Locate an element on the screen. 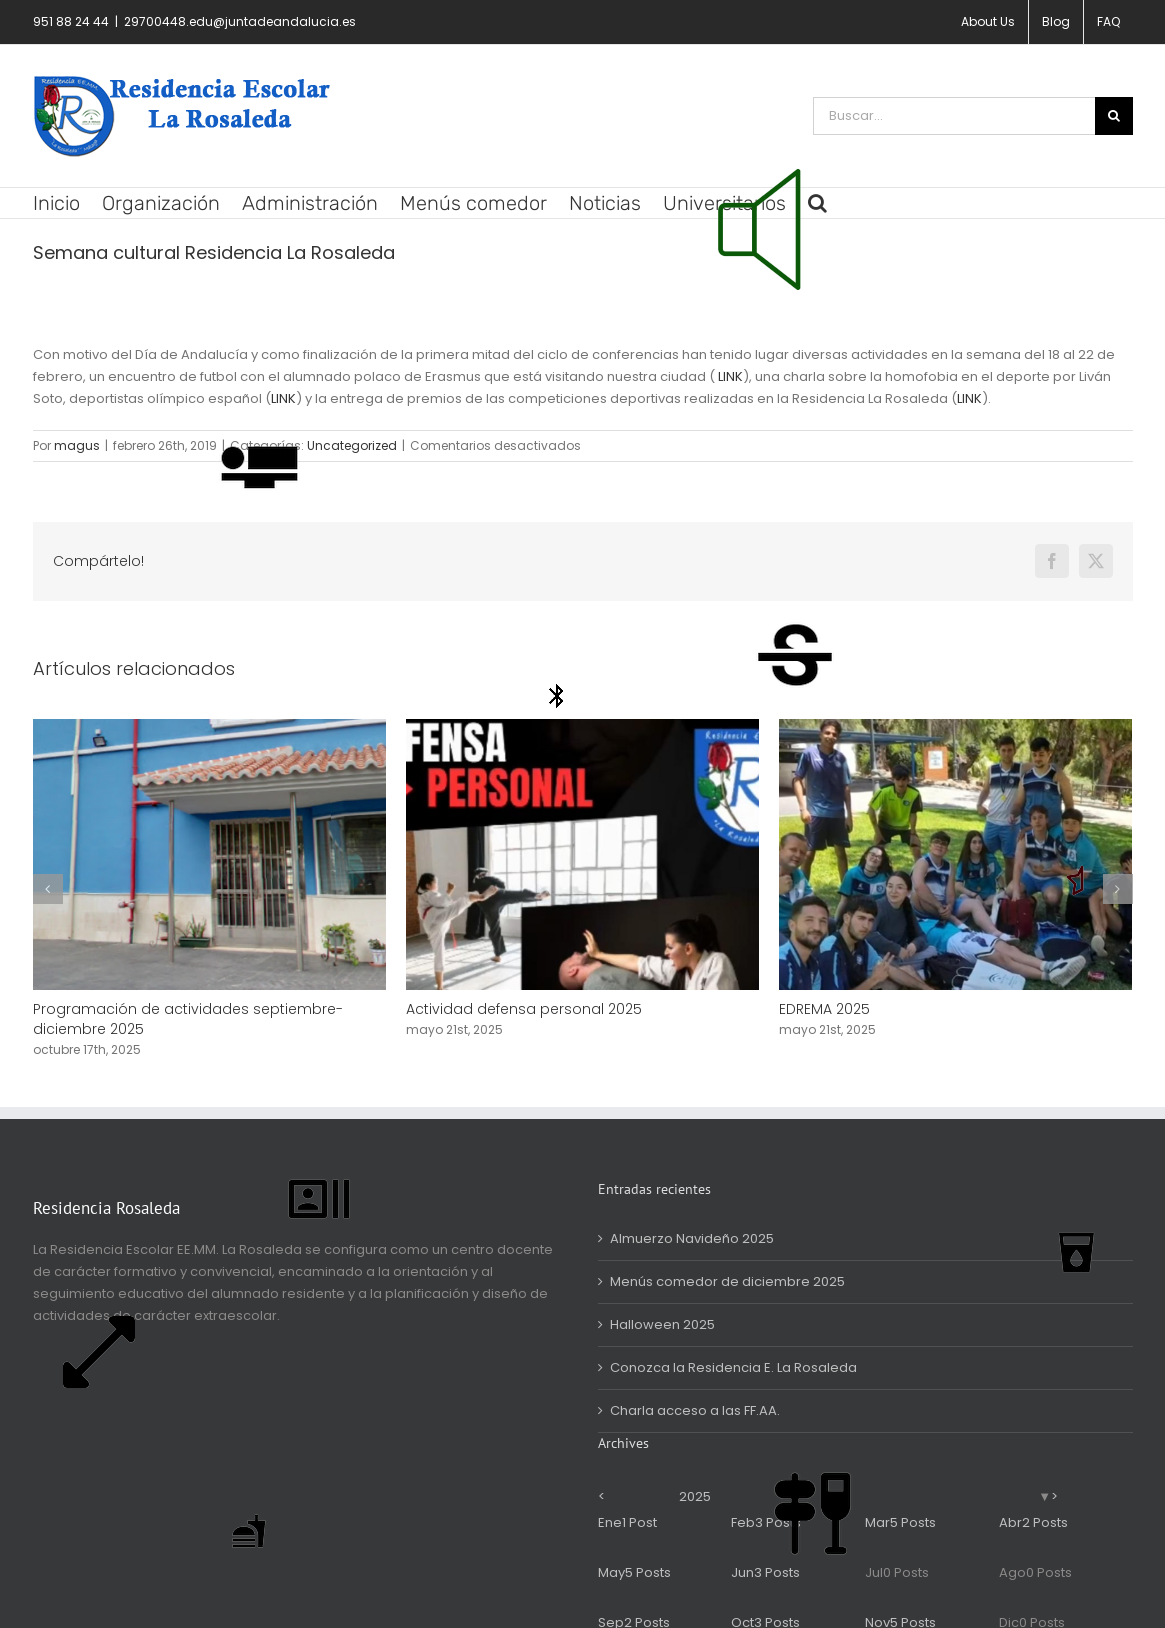 The width and height of the screenshot is (1165, 1628). find nearby drink or beverage locations is located at coordinates (1076, 1252).